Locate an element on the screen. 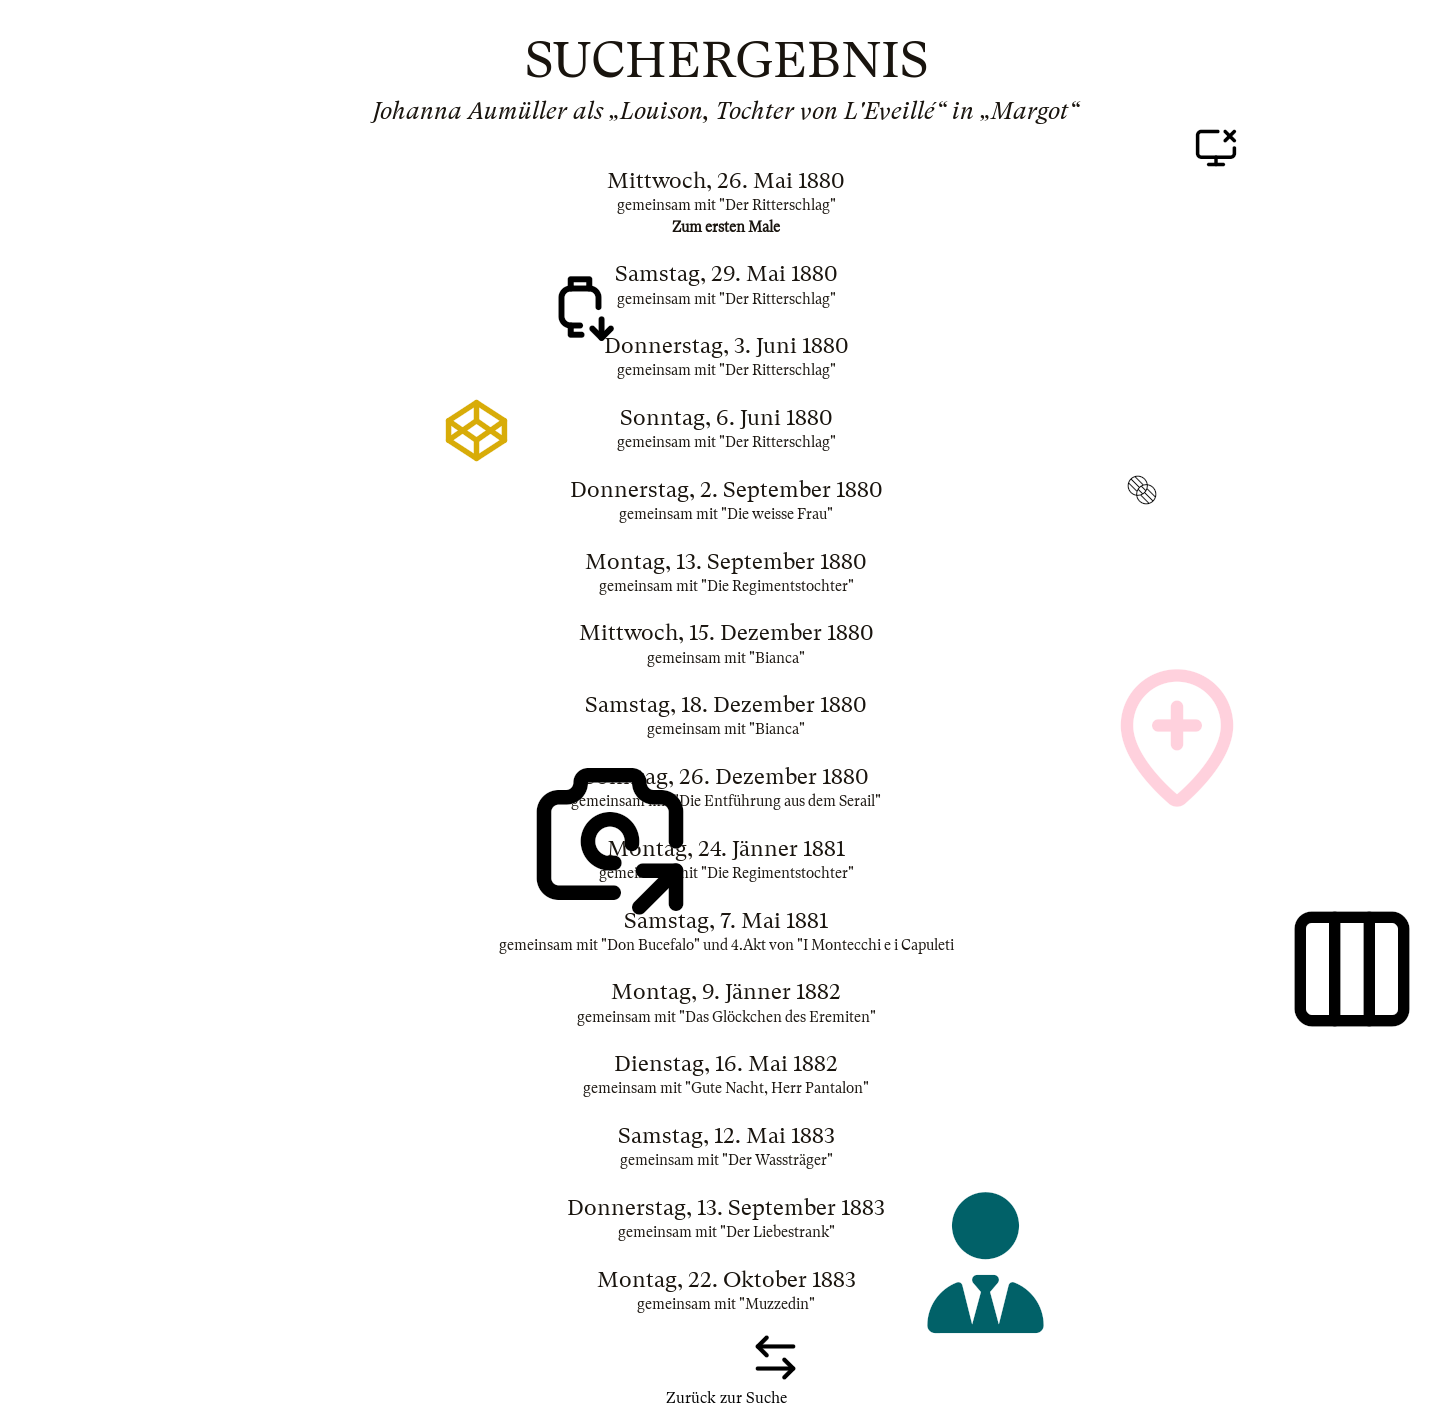  merge or combine selected layers is located at coordinates (1142, 490).